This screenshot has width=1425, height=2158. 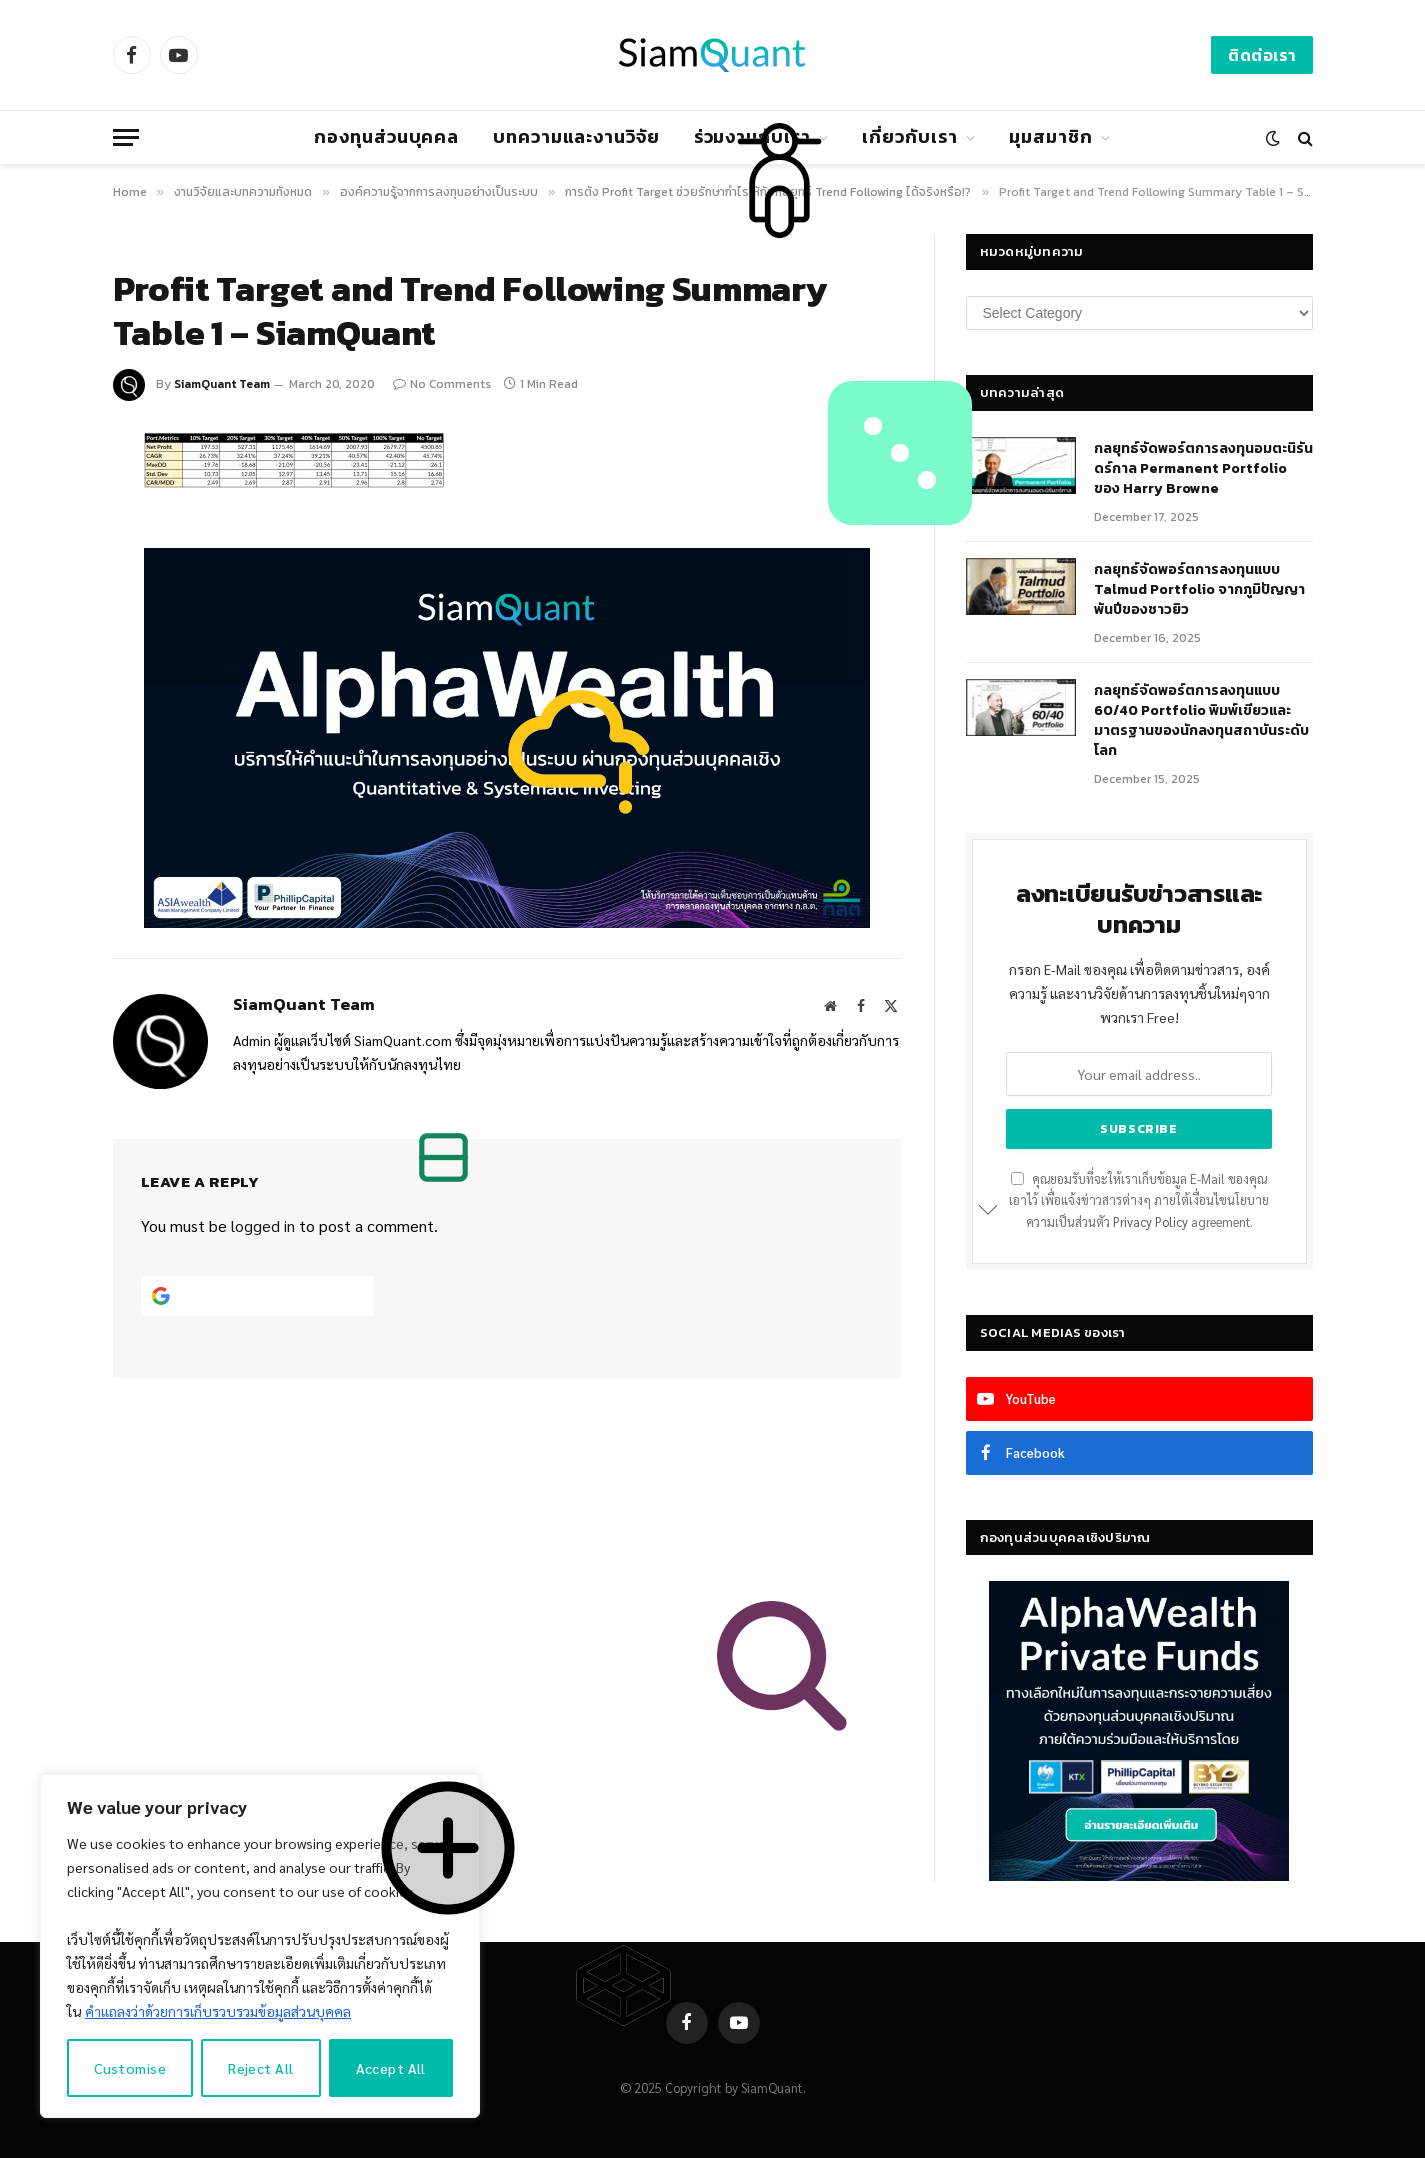 What do you see at coordinates (443, 1157) in the screenshot?
I see `switch to row layout view` at bounding box center [443, 1157].